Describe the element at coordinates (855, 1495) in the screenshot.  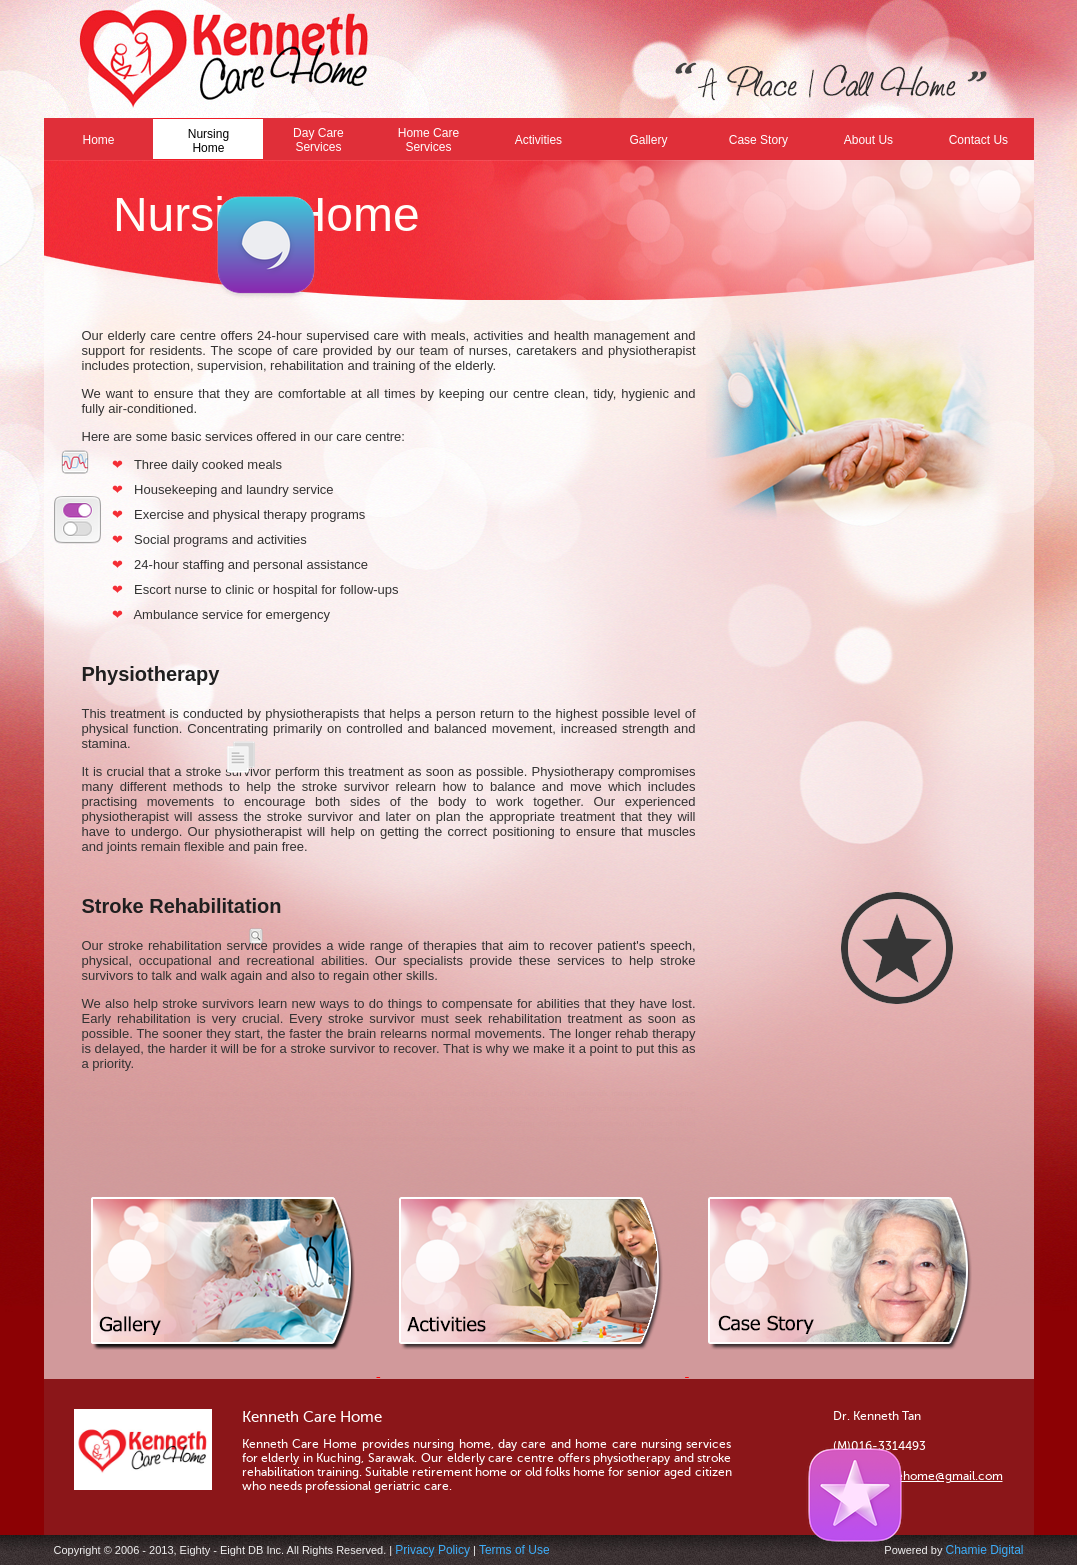
I see `open the iTunes Store app` at that location.